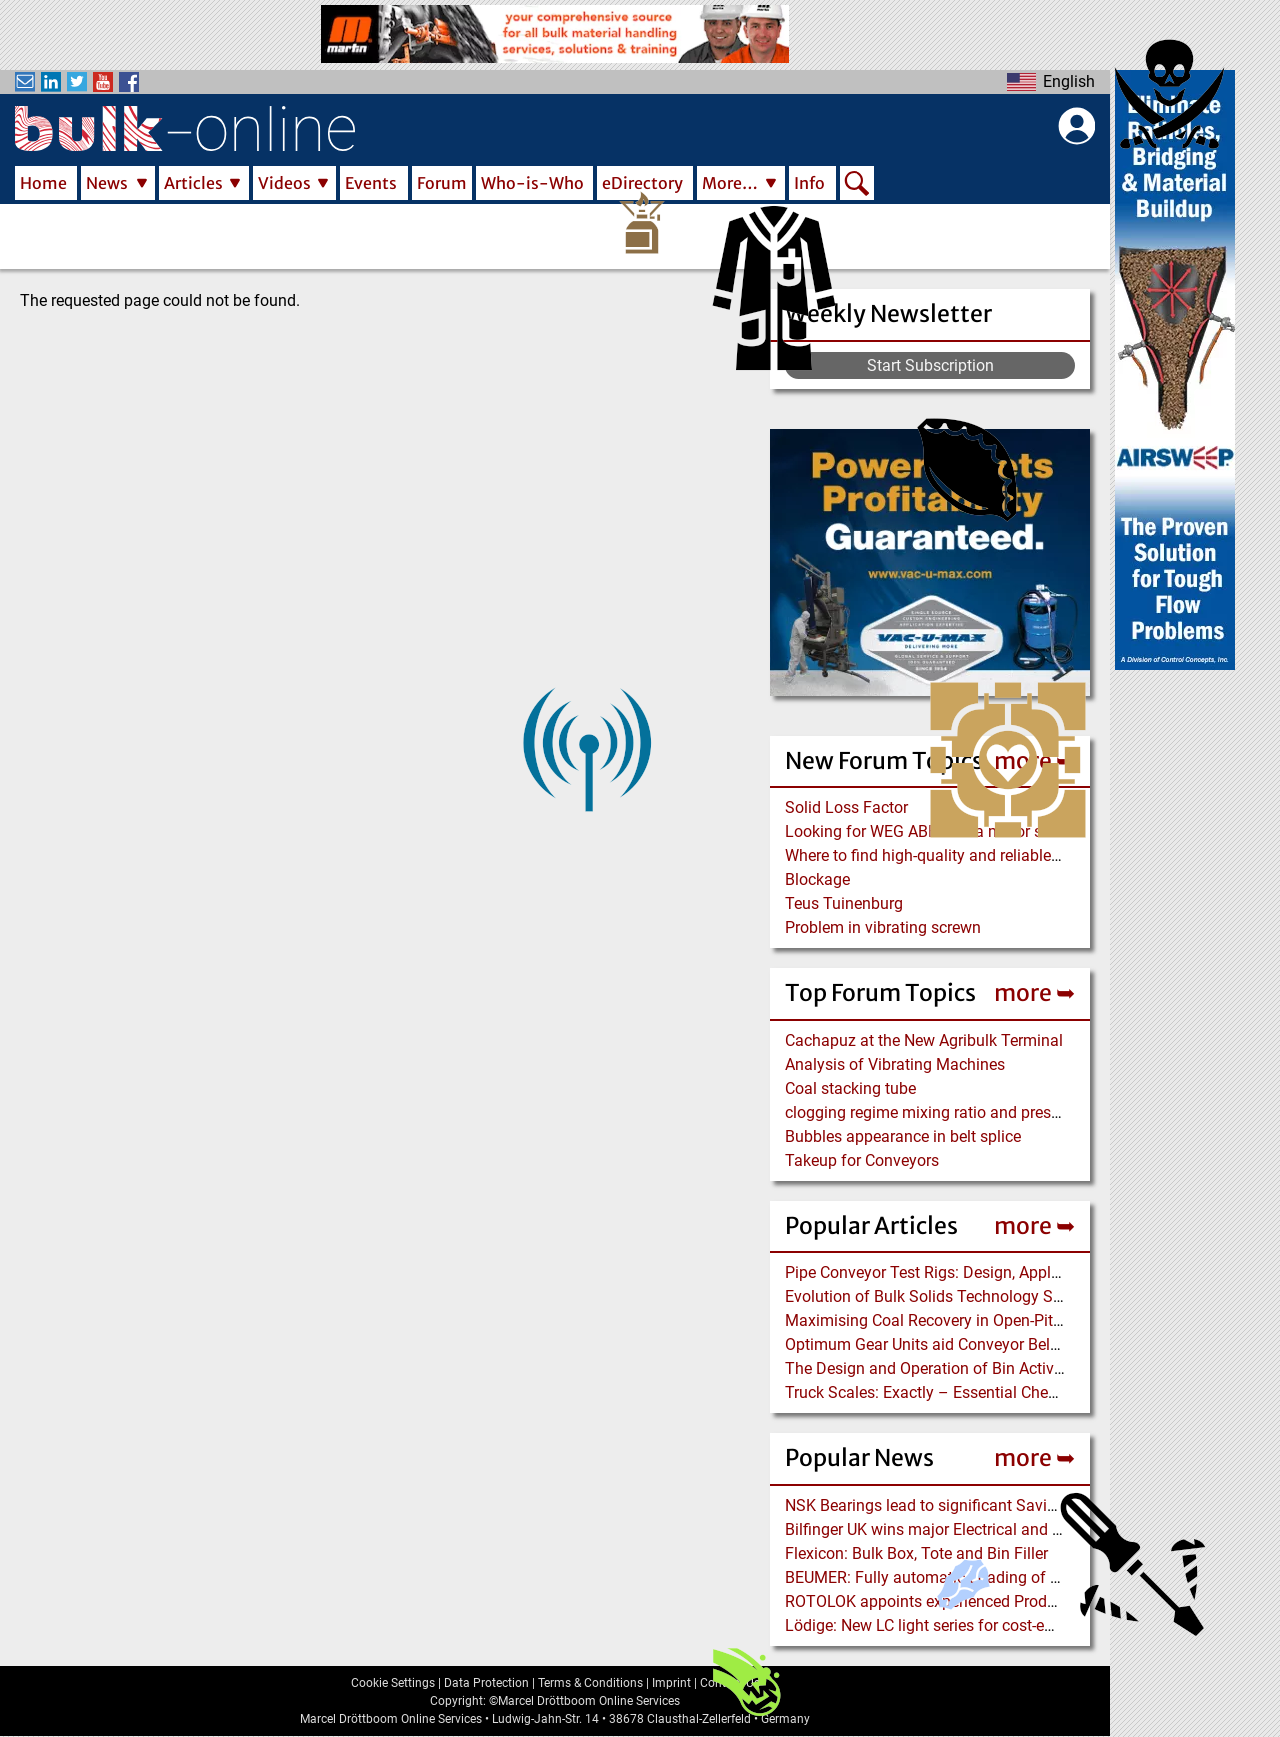 The image size is (1280, 1737). I want to click on companion cube item or collectible from Portal, so click(1008, 760).